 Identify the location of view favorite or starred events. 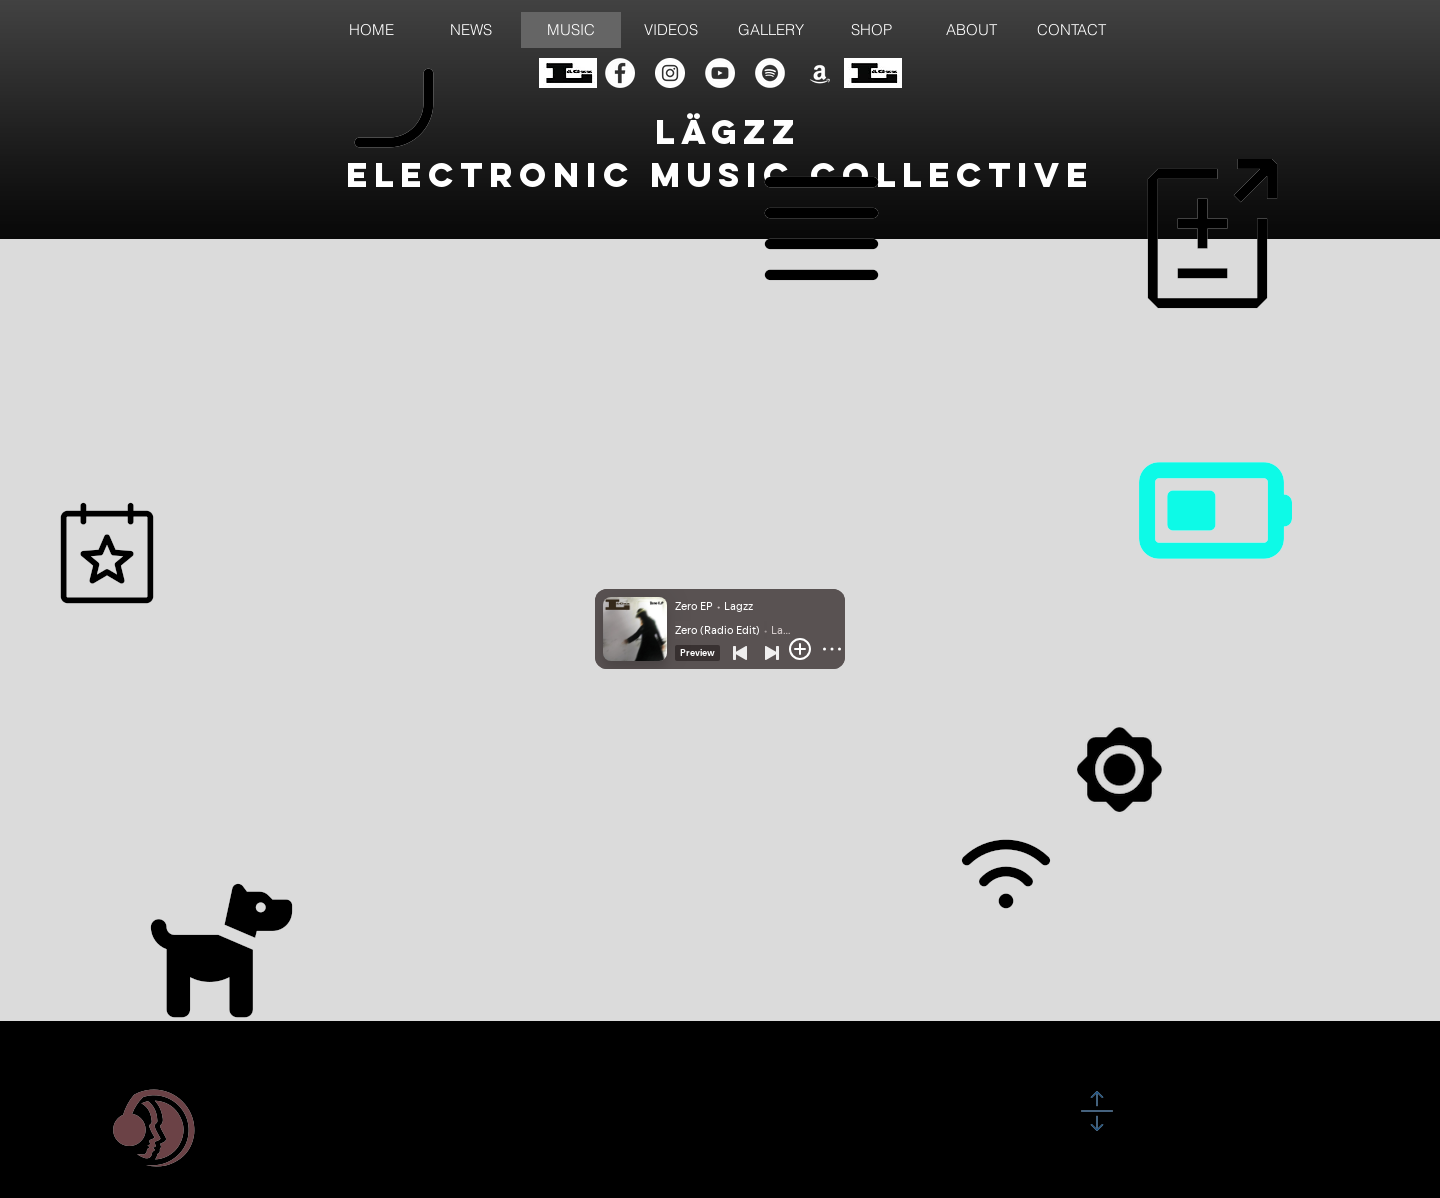
(107, 557).